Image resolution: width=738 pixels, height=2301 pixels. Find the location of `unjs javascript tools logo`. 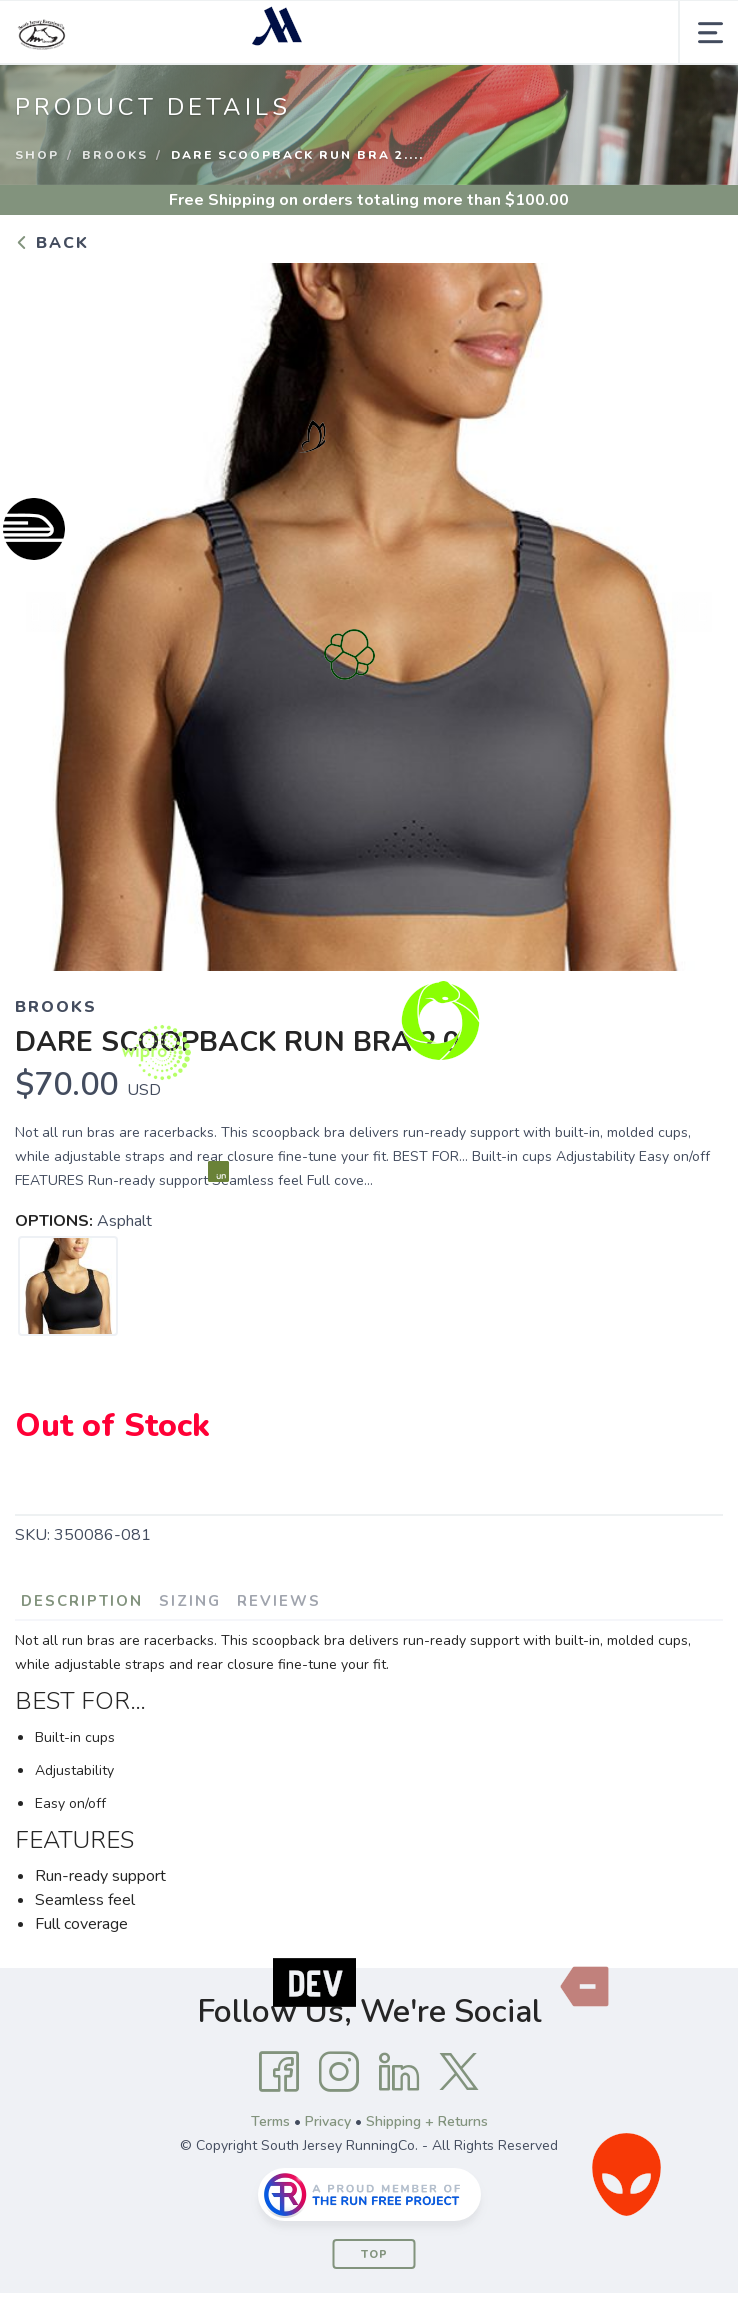

unjs javascript tools logo is located at coordinates (218, 1171).